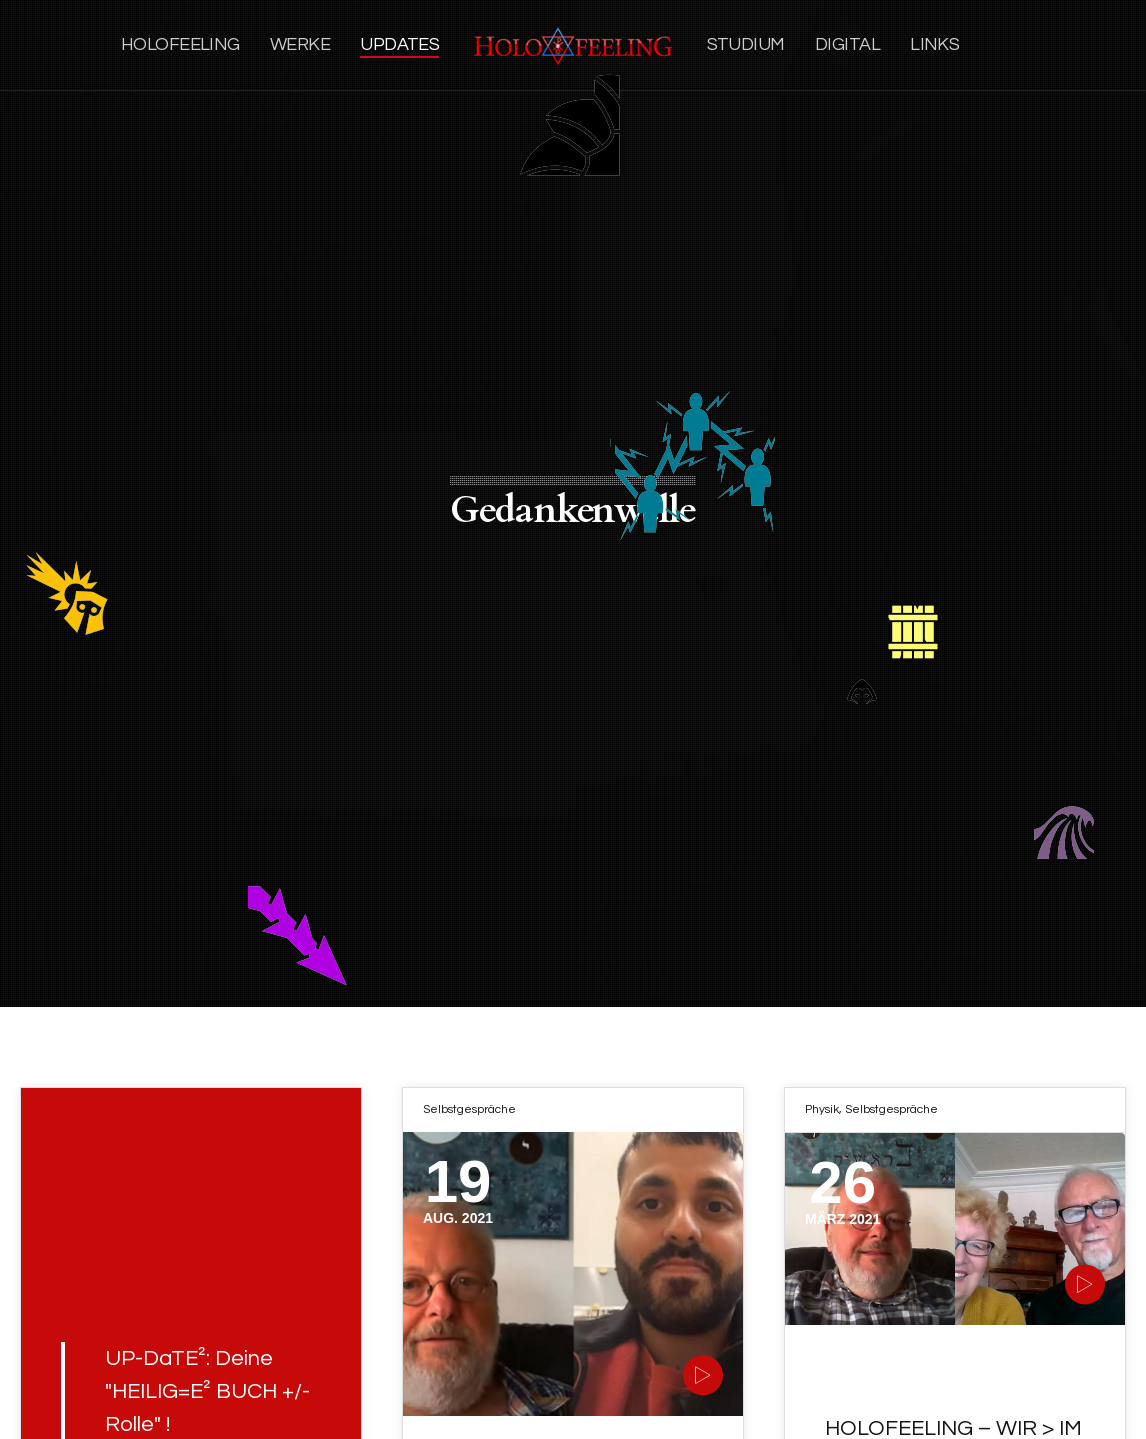 The height and width of the screenshot is (1439, 1146). What do you see at coordinates (862, 693) in the screenshot?
I see `select hooded character or rogue class` at bounding box center [862, 693].